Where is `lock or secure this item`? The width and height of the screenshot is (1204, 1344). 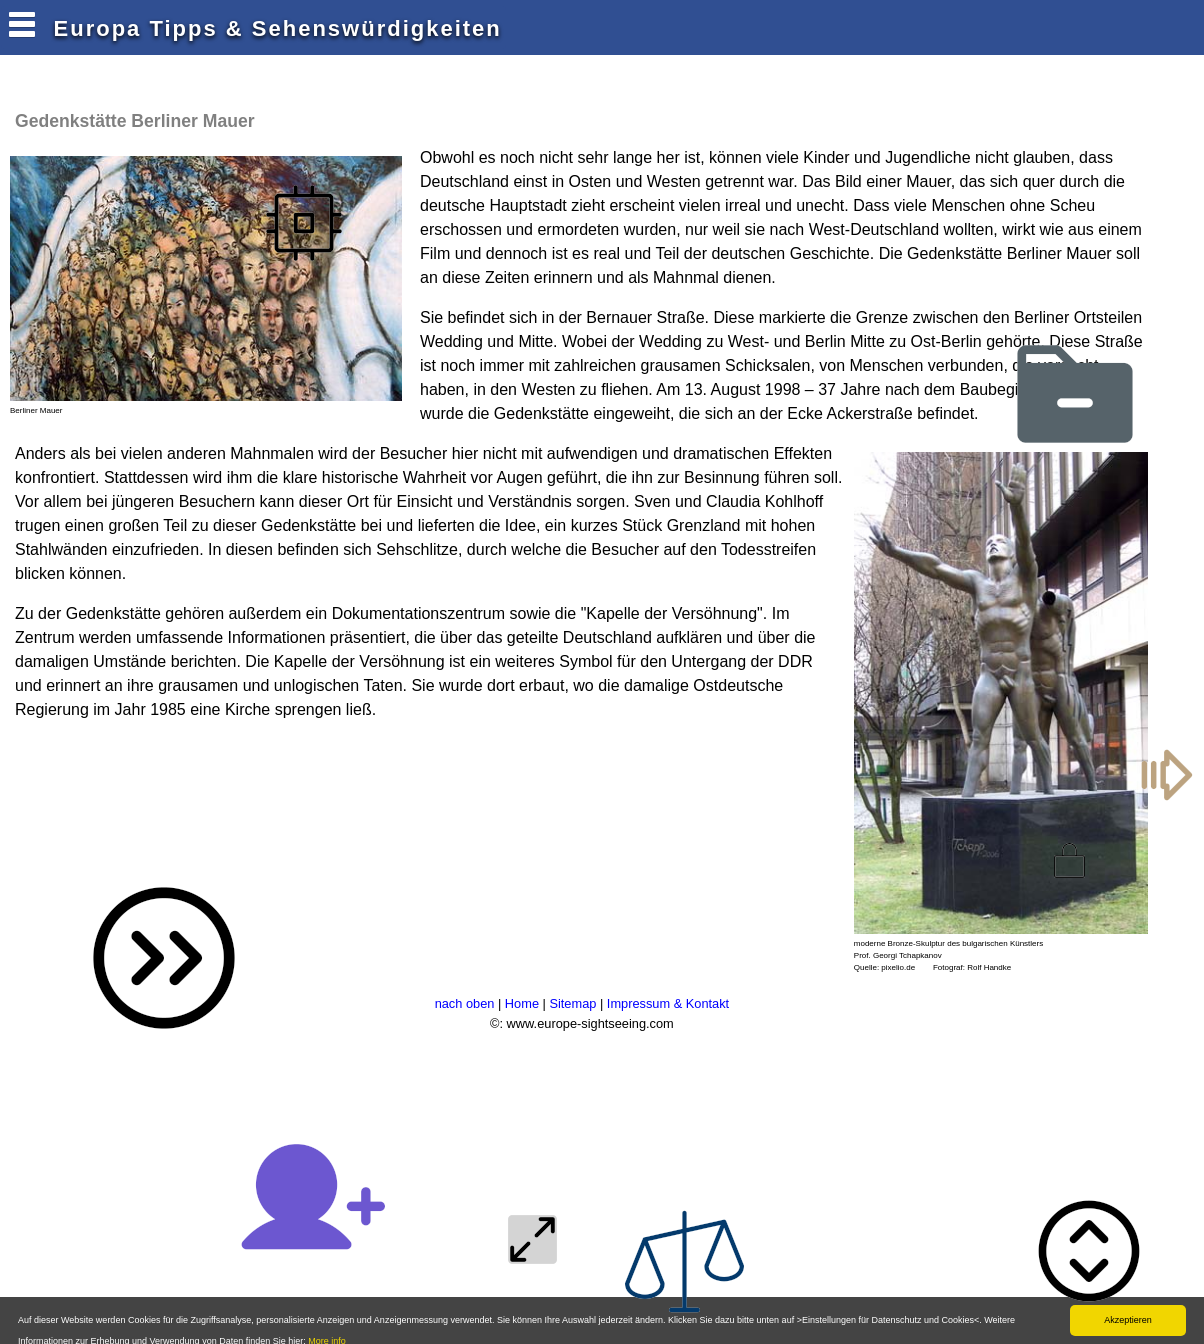
lock or secure this item is located at coordinates (1069, 862).